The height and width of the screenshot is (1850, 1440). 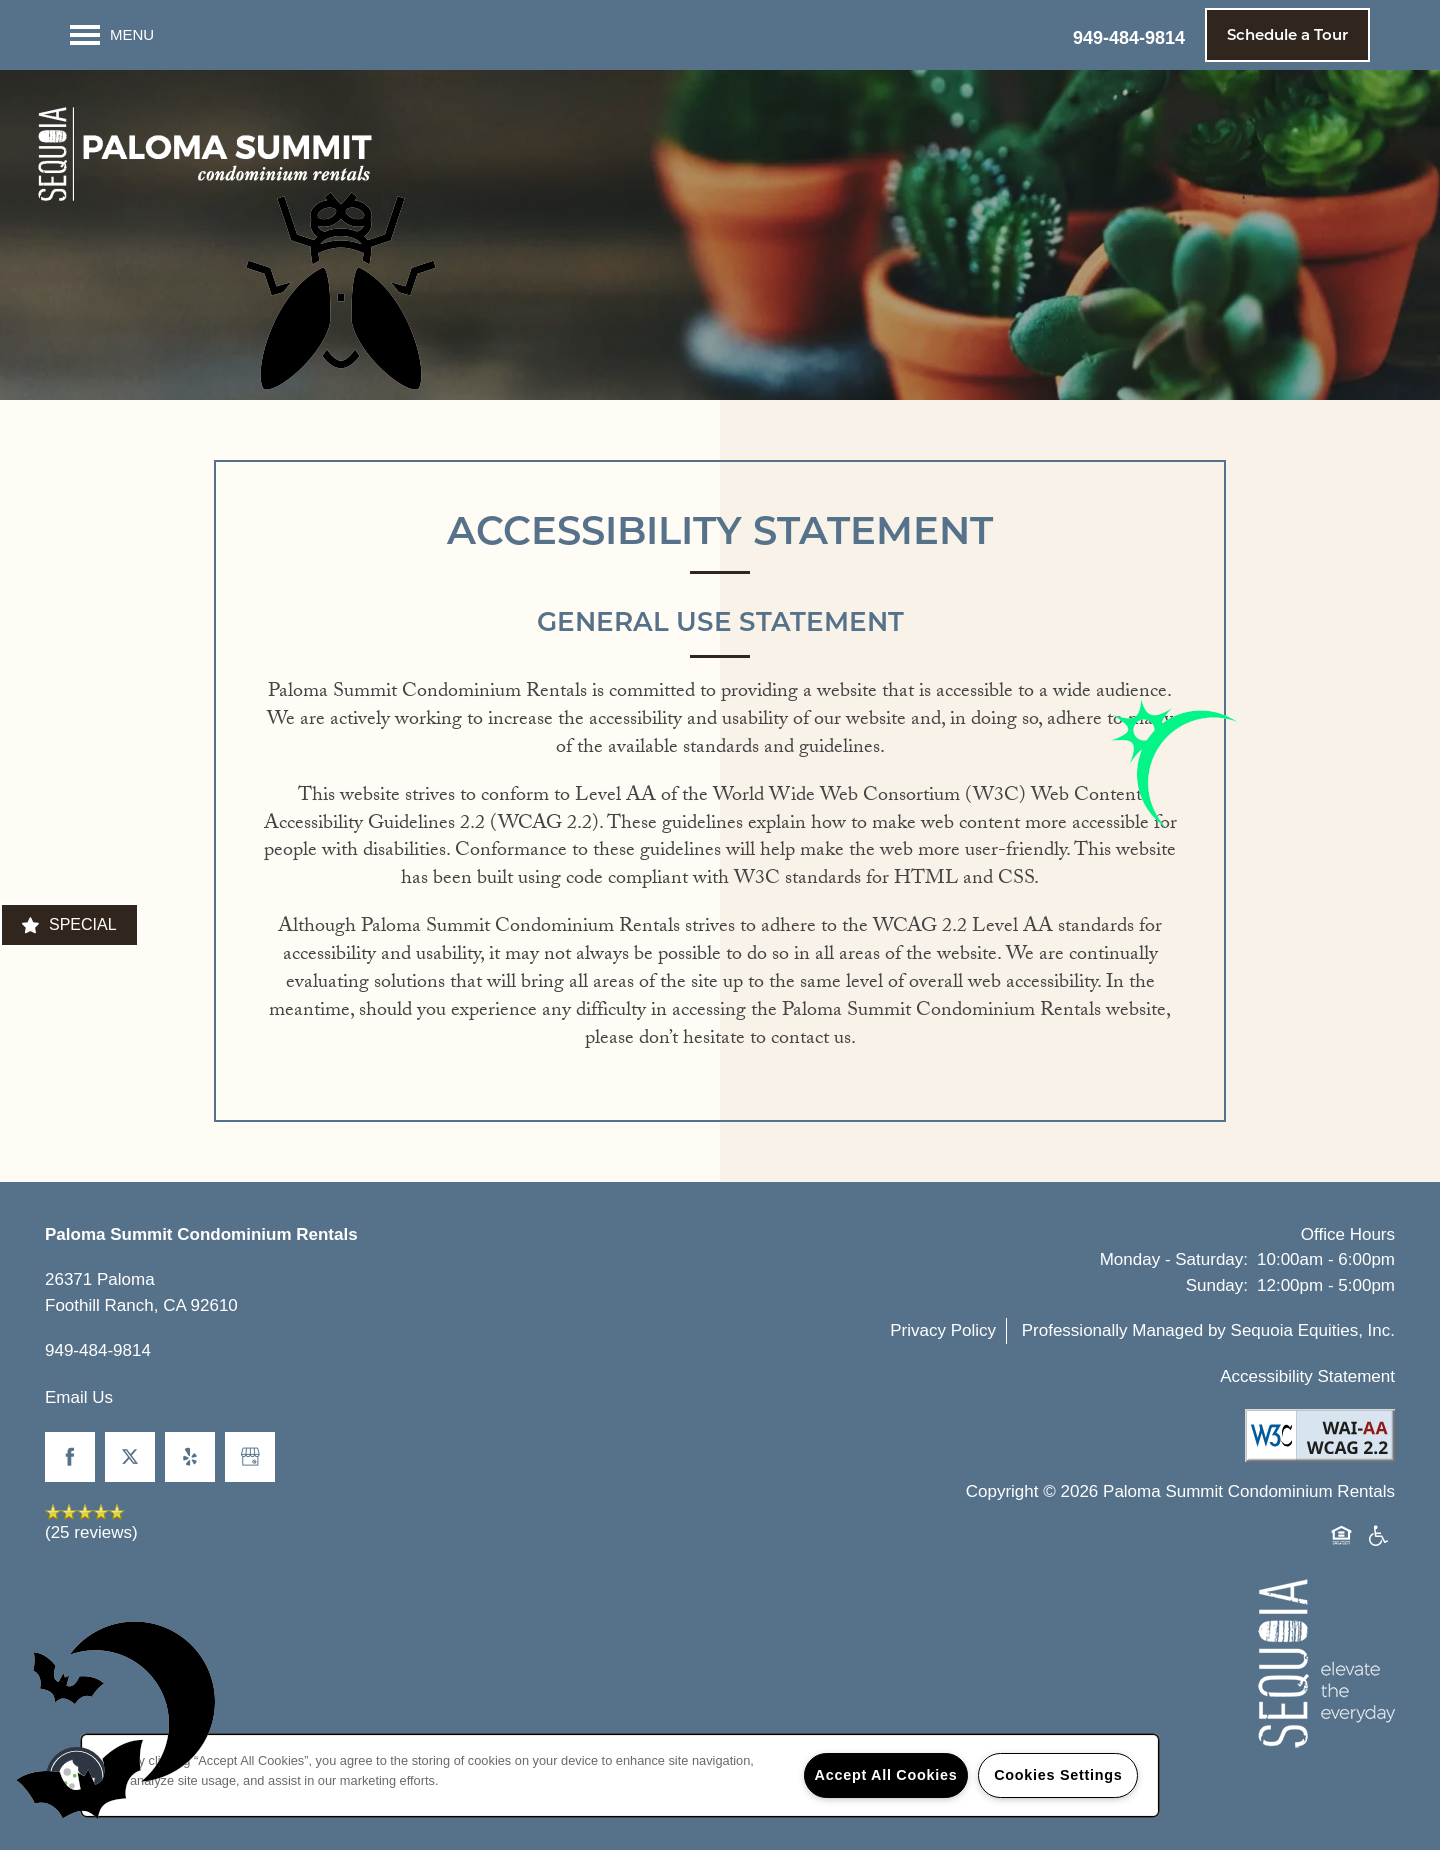 What do you see at coordinates (1173, 762) in the screenshot?
I see `indicates eclipse event or celestial phenomenon in game` at bounding box center [1173, 762].